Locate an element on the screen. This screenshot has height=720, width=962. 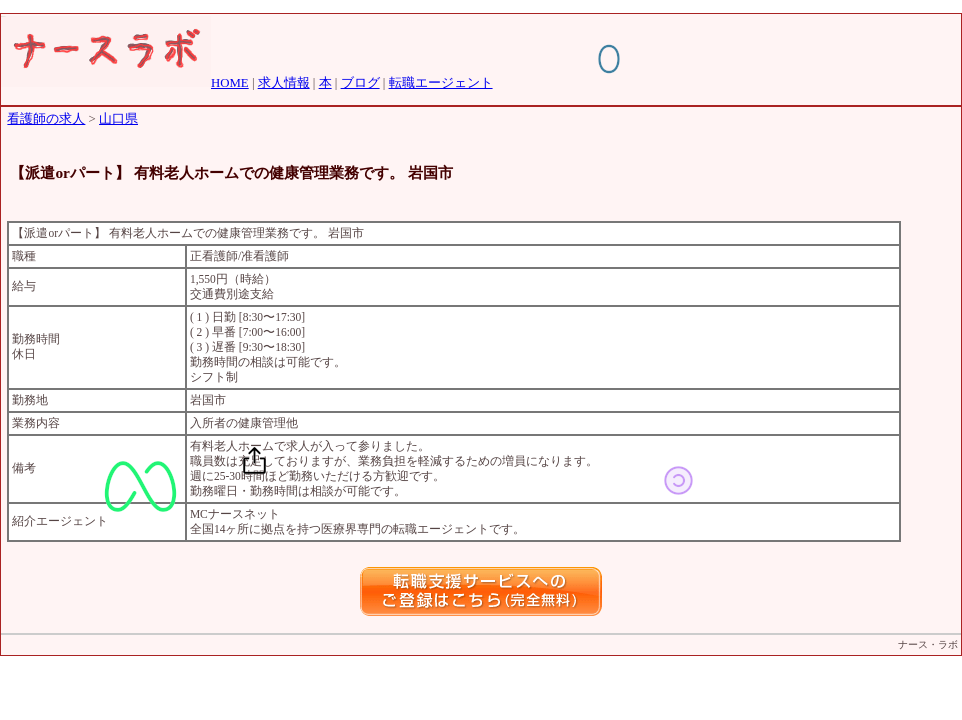
meta company logo is located at coordinates (140, 486).